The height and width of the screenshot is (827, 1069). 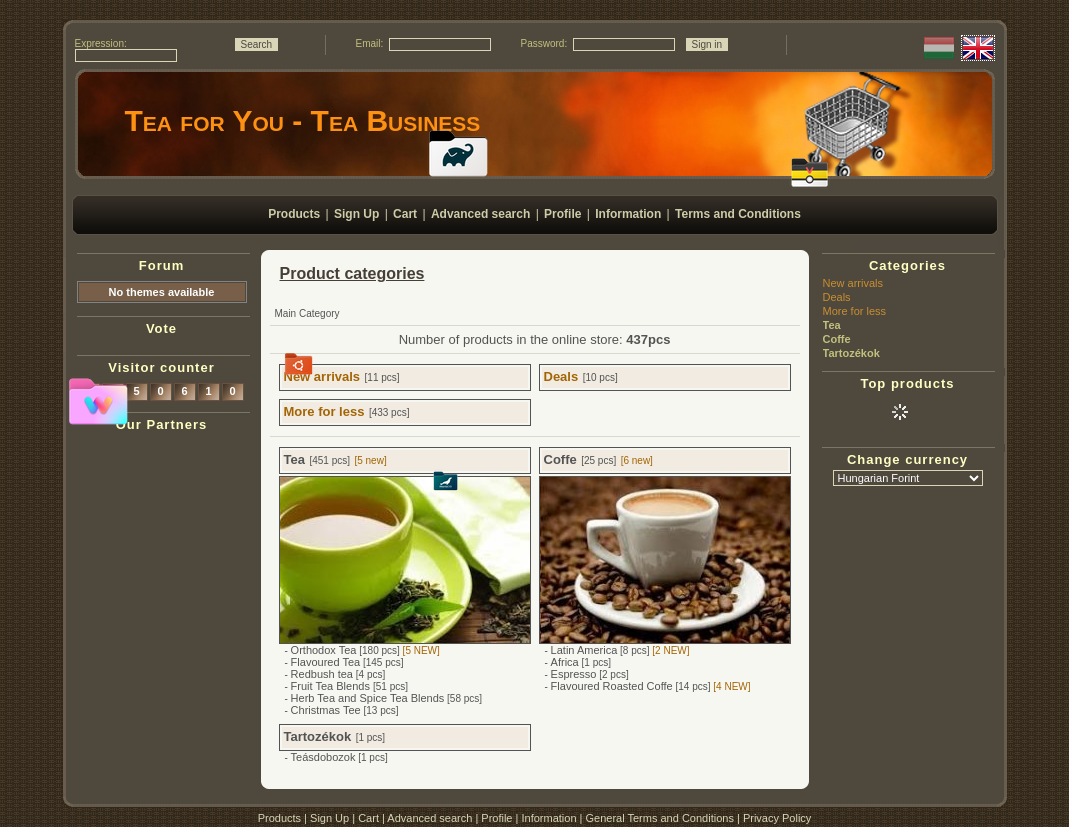 I want to click on folder containing gradle build files, so click(x=458, y=155).